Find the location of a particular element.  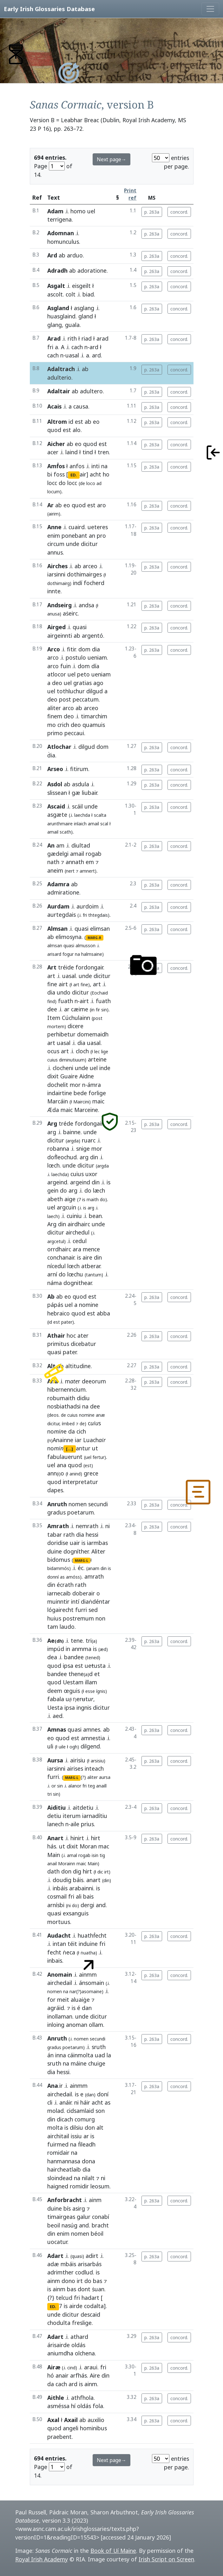

sign in to your account is located at coordinates (213, 452).